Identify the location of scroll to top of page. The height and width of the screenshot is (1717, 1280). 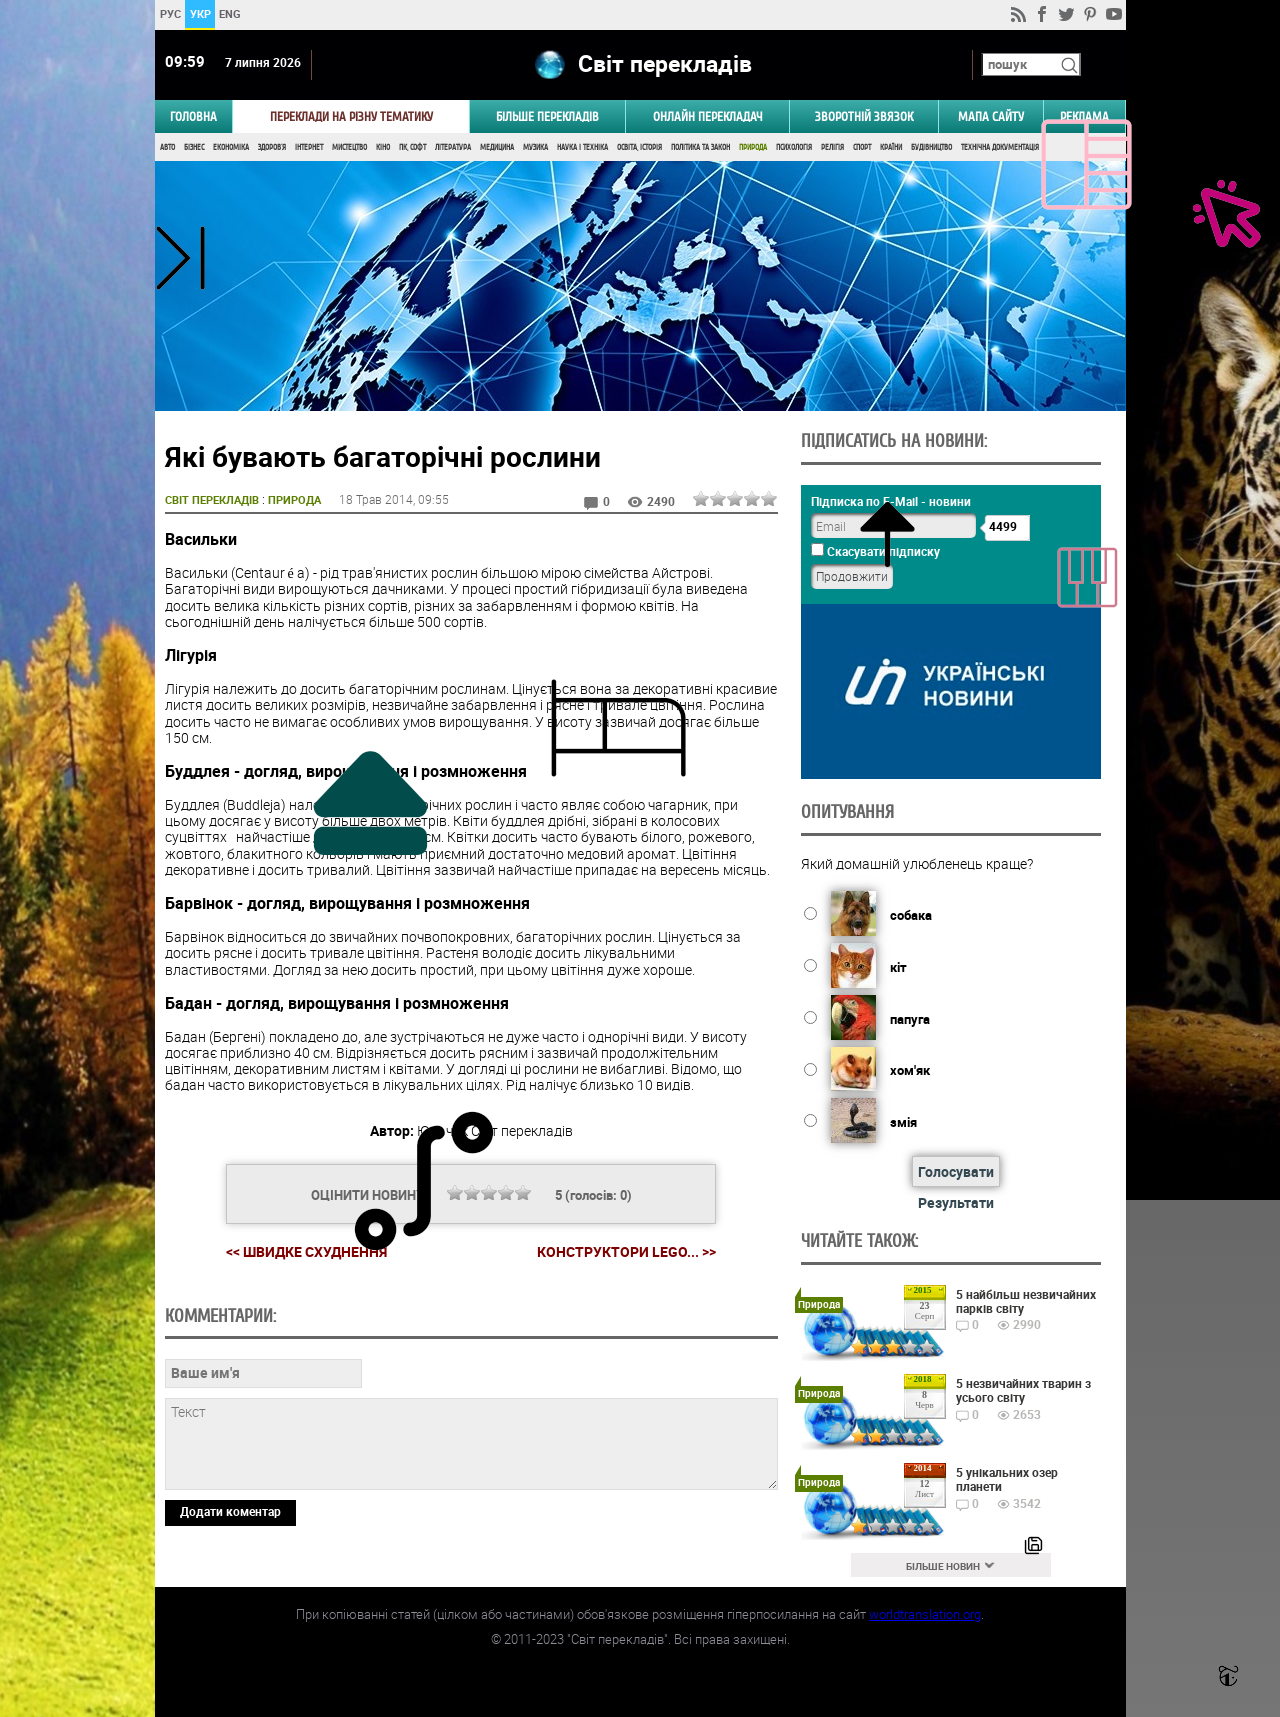
(887, 534).